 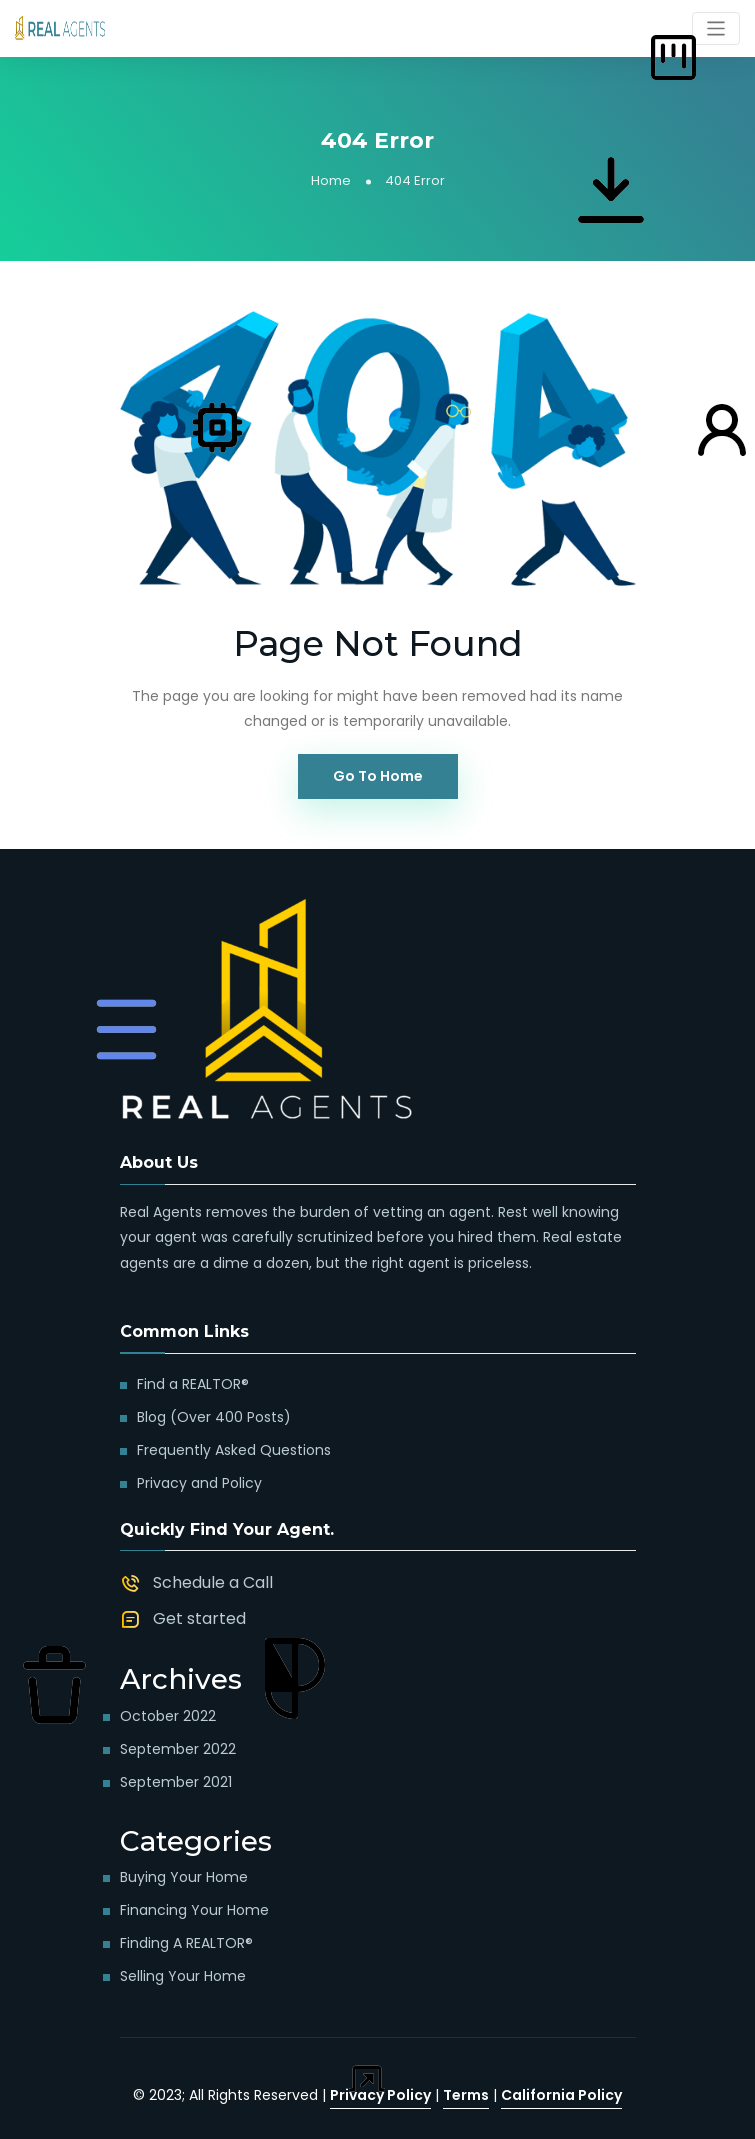 I want to click on phosphor icons logo, so click(x=289, y=1674).